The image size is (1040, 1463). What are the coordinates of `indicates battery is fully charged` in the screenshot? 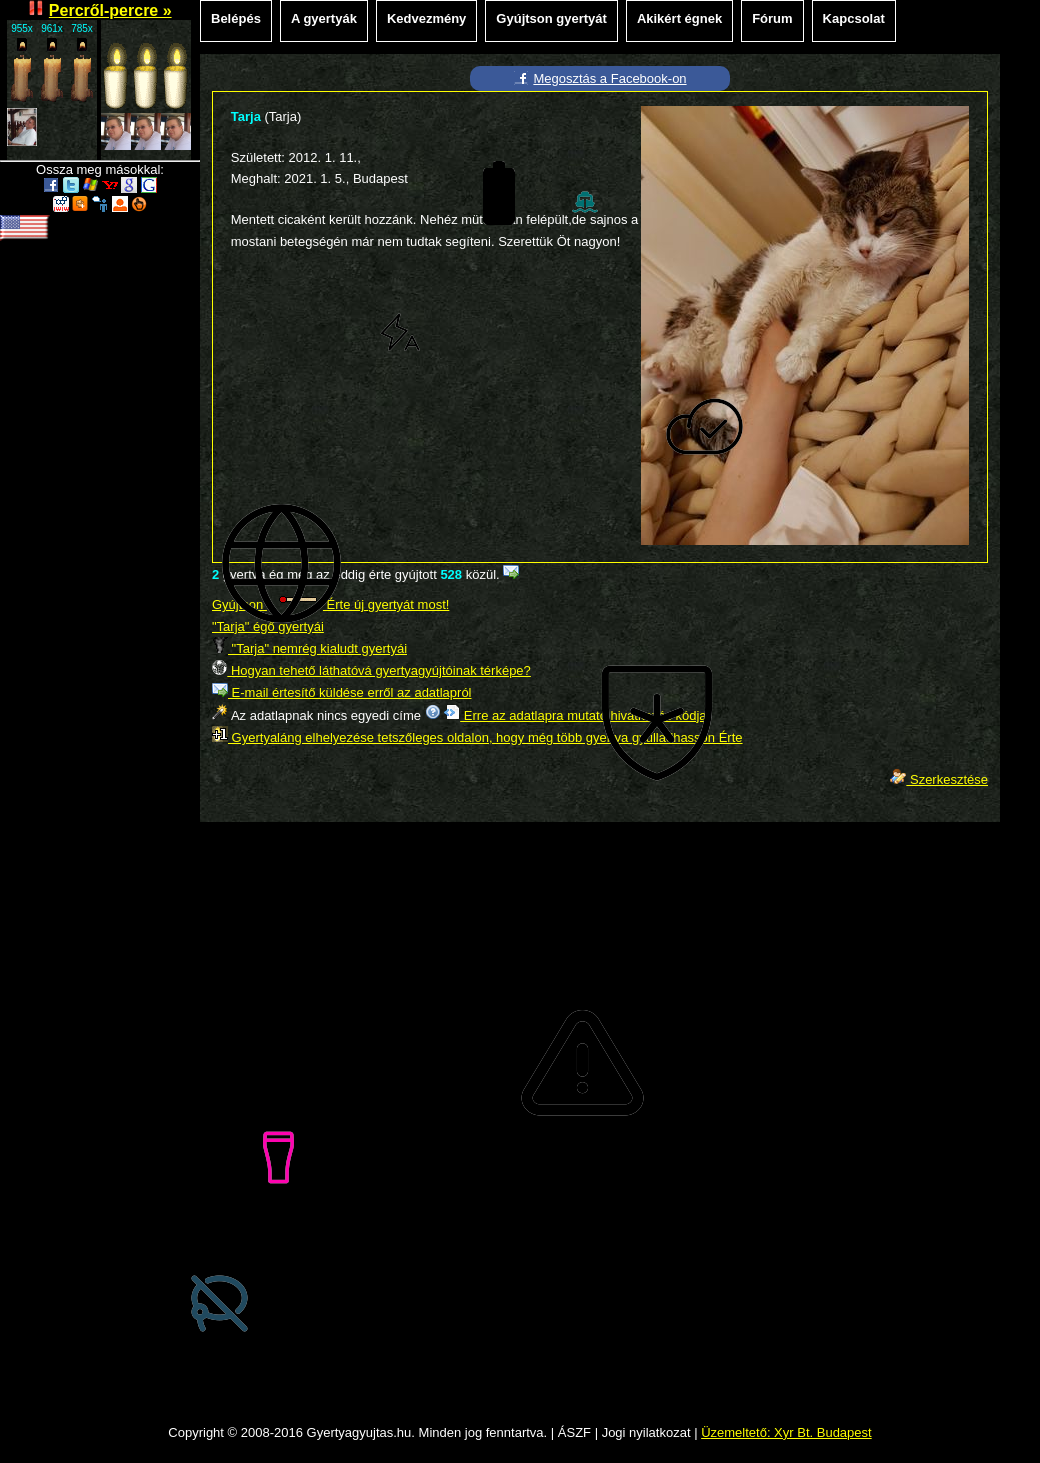 It's located at (499, 193).